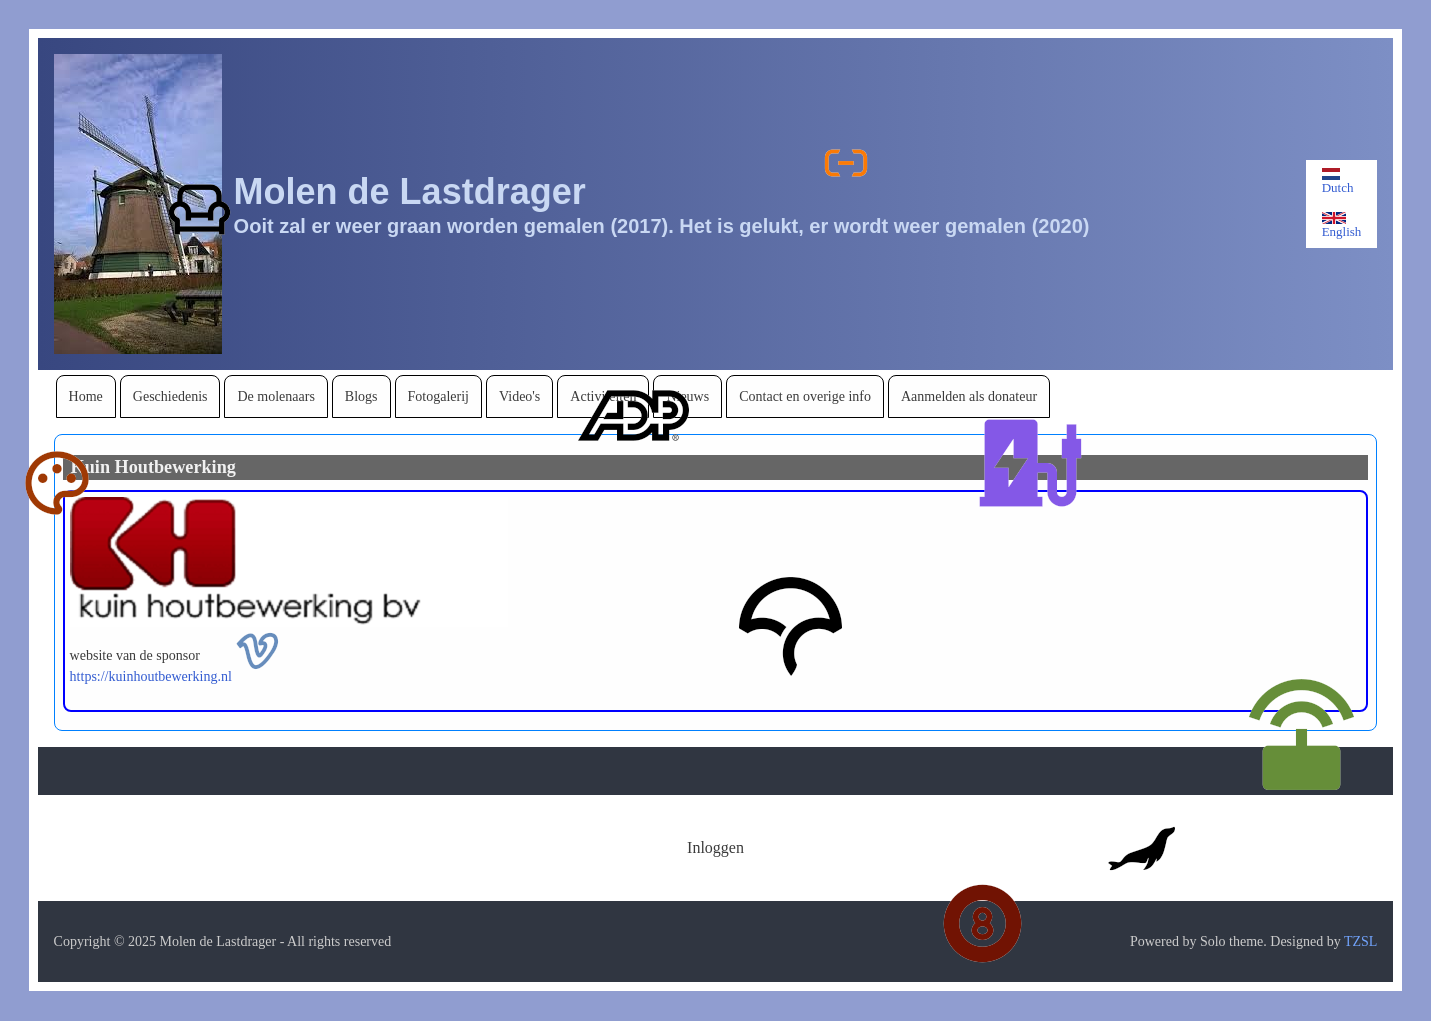  I want to click on access ADP payroll and HR services, so click(633, 415).